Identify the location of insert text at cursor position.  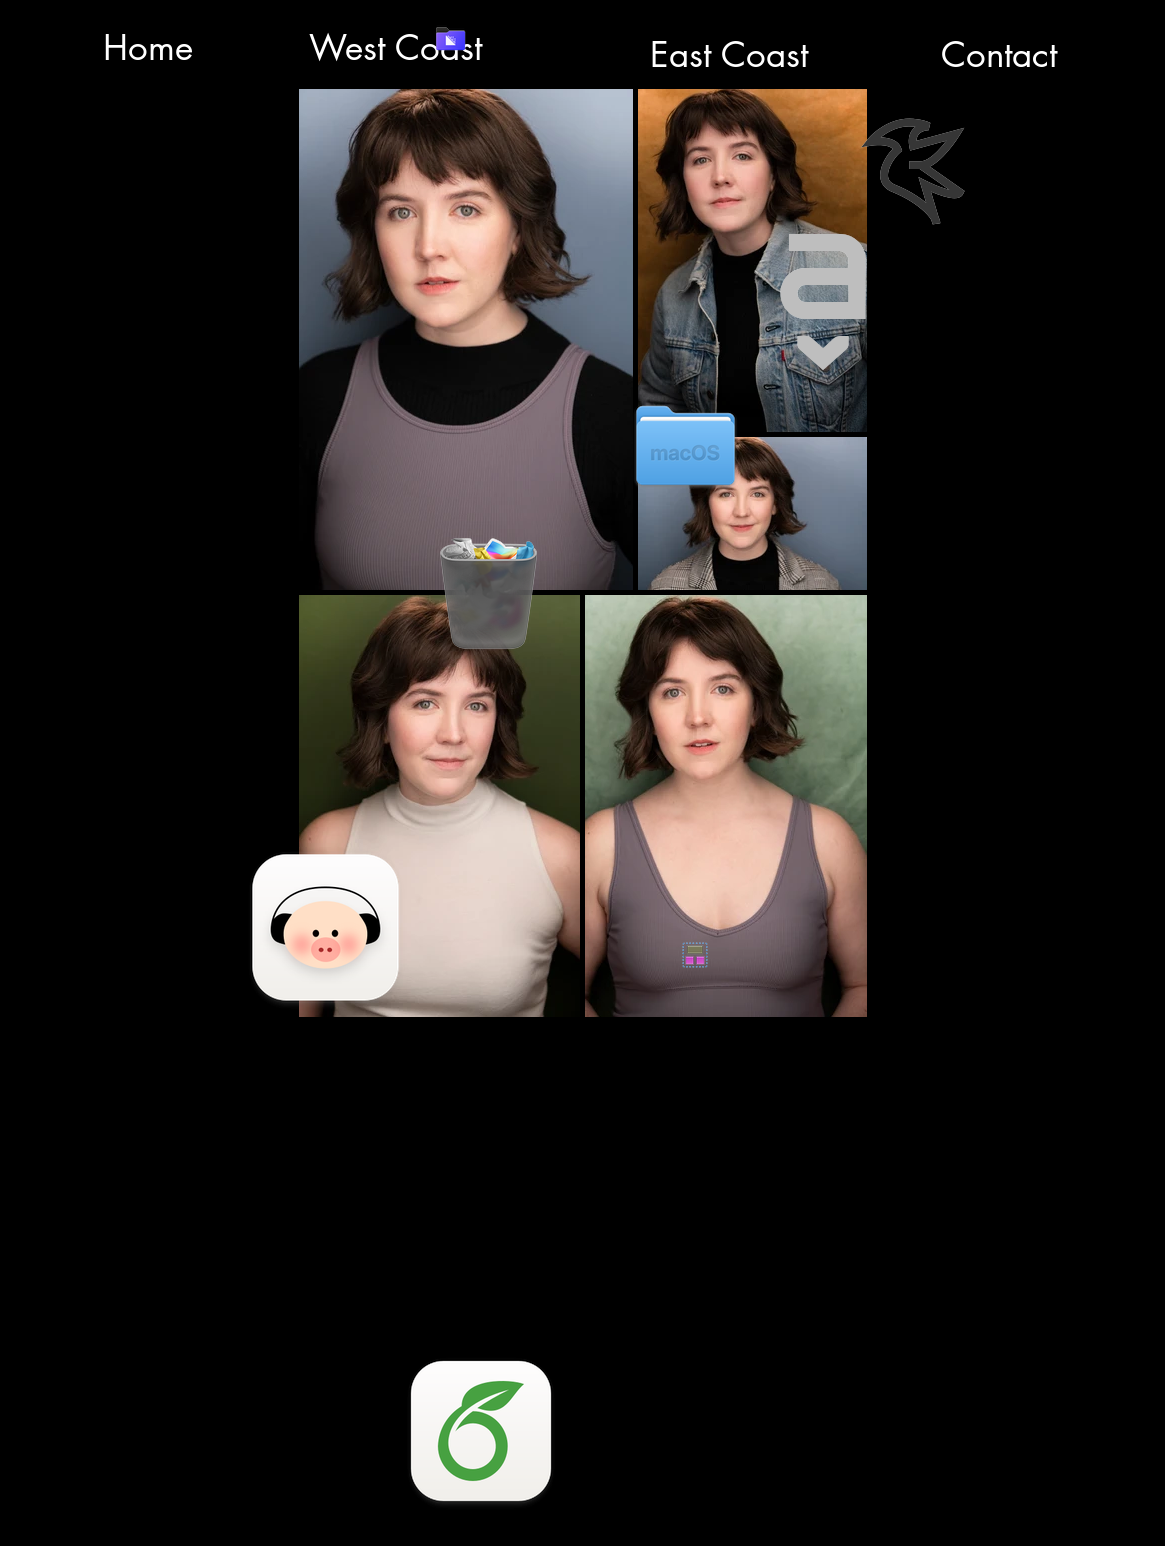
(823, 302).